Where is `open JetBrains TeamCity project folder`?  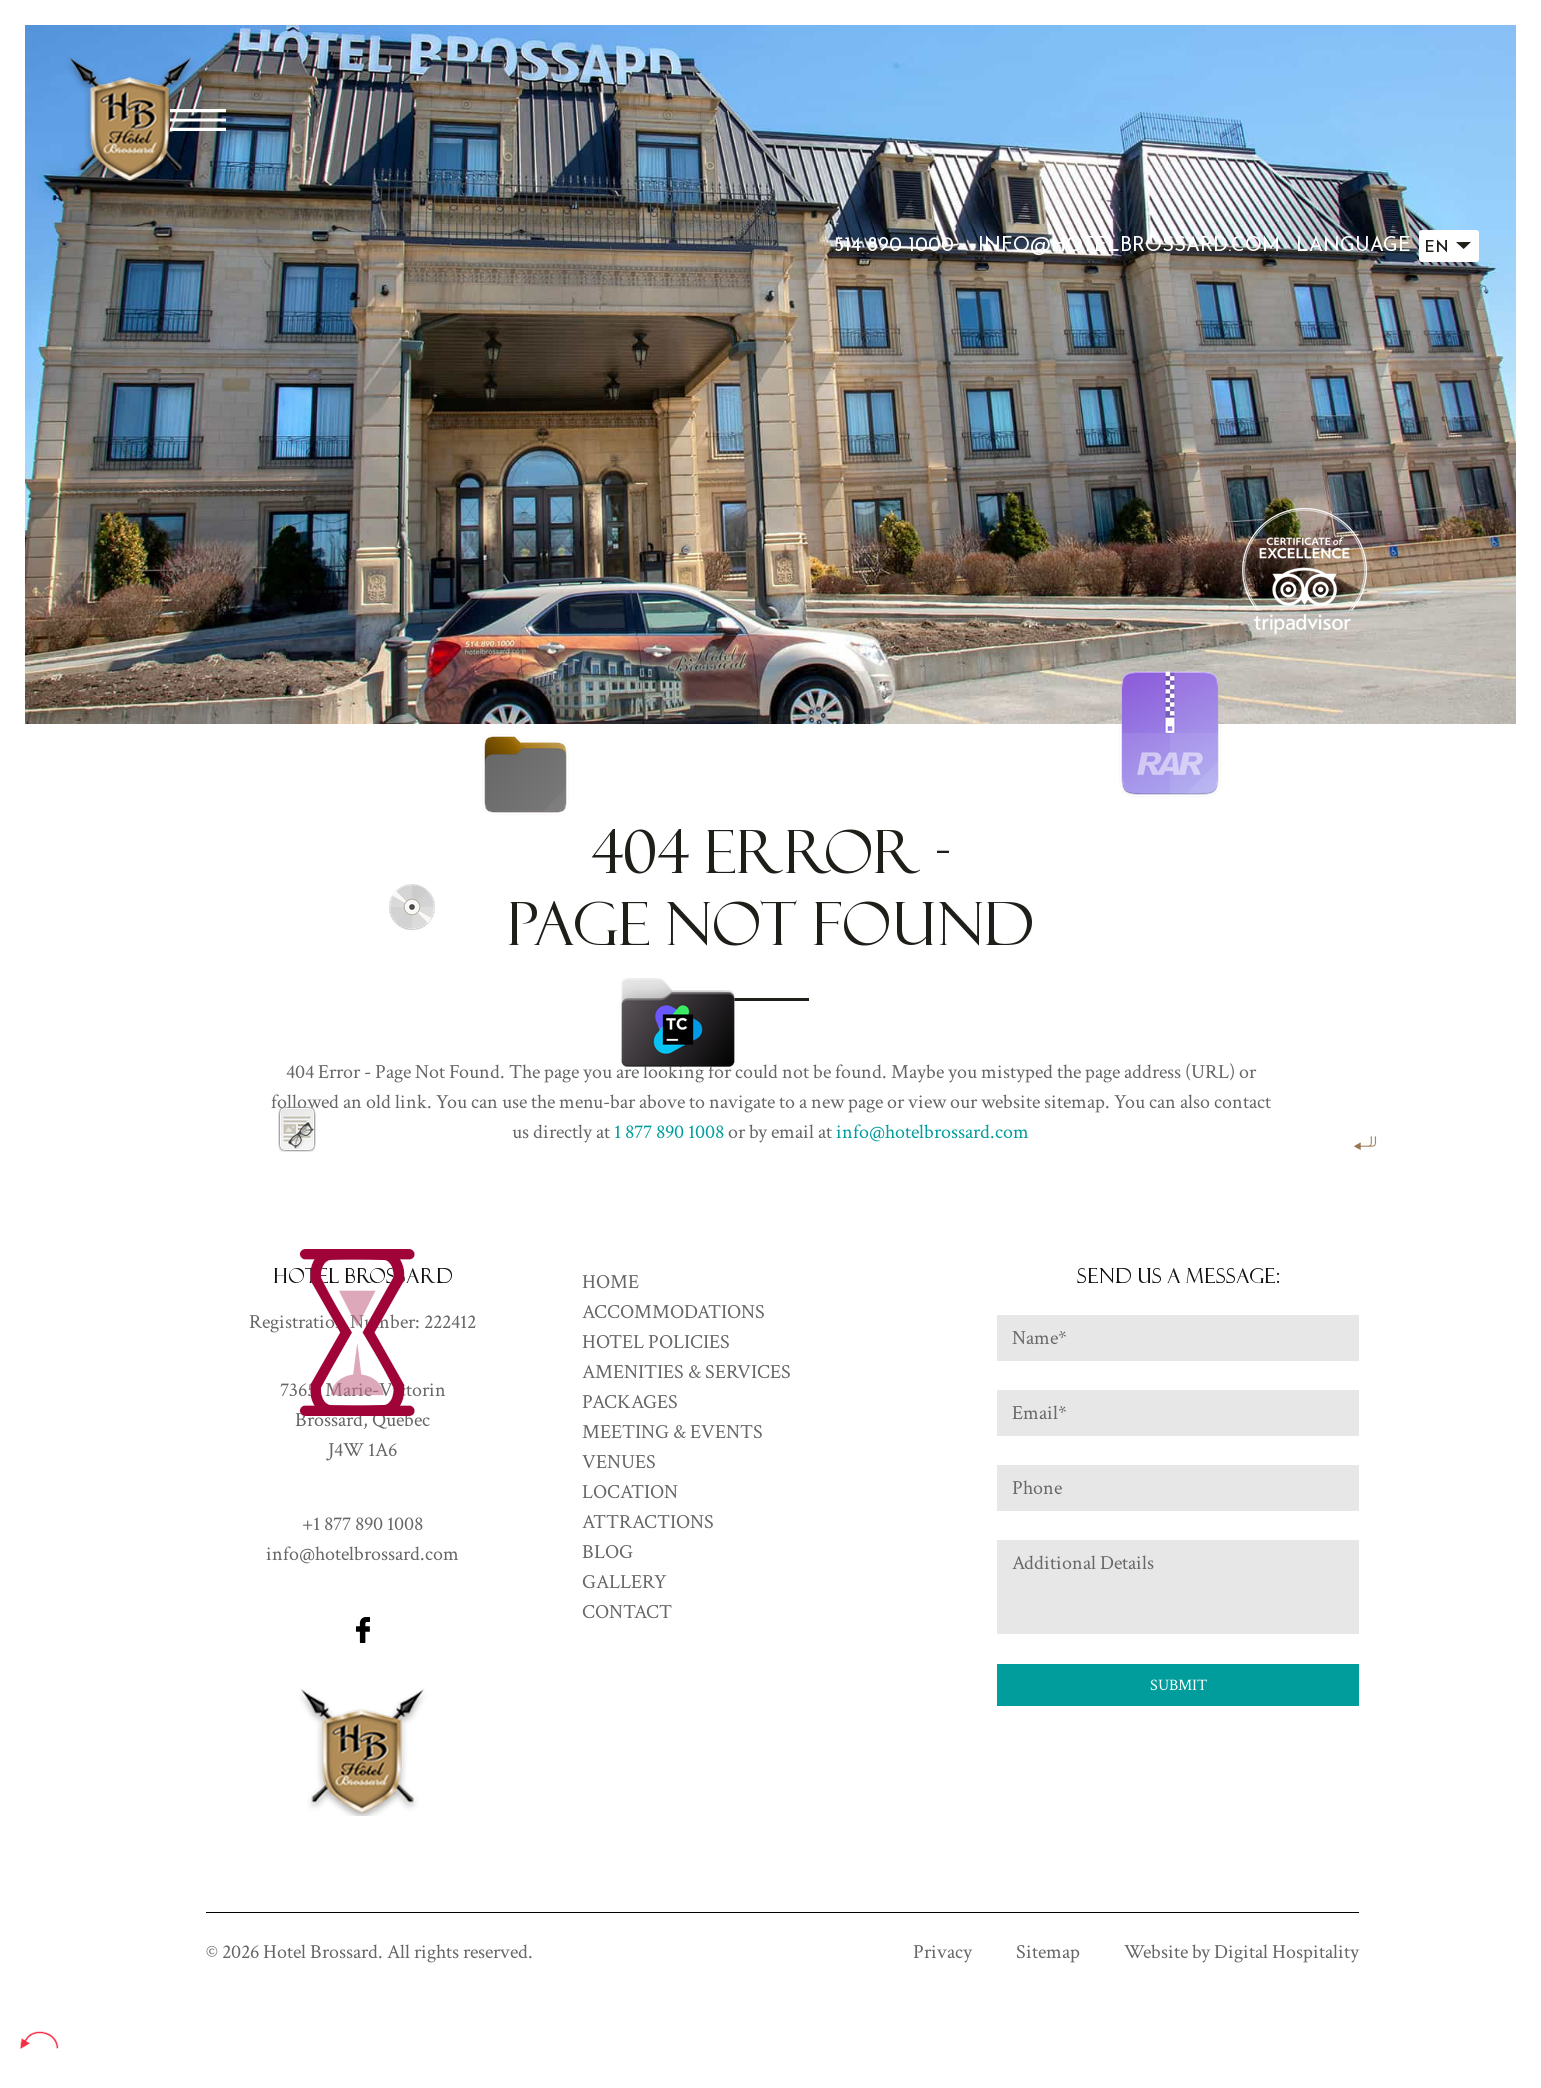 open JetBrains TeamCity project folder is located at coordinates (677, 1025).